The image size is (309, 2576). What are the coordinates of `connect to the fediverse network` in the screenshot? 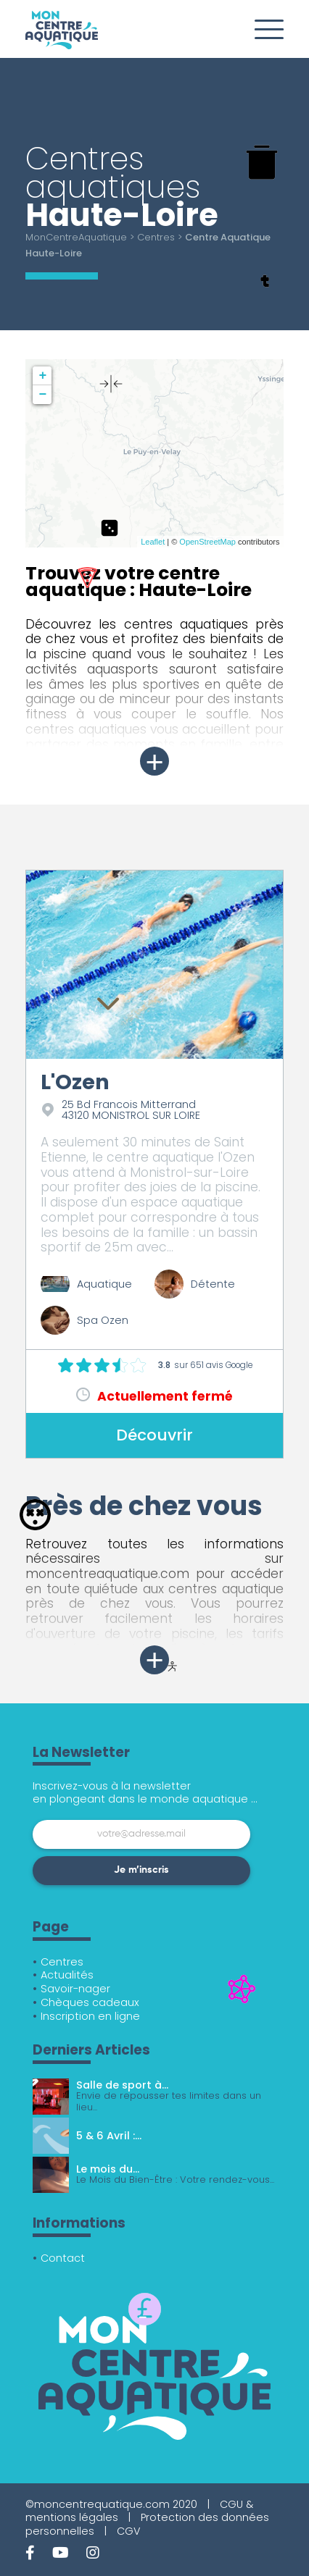 It's located at (241, 1989).